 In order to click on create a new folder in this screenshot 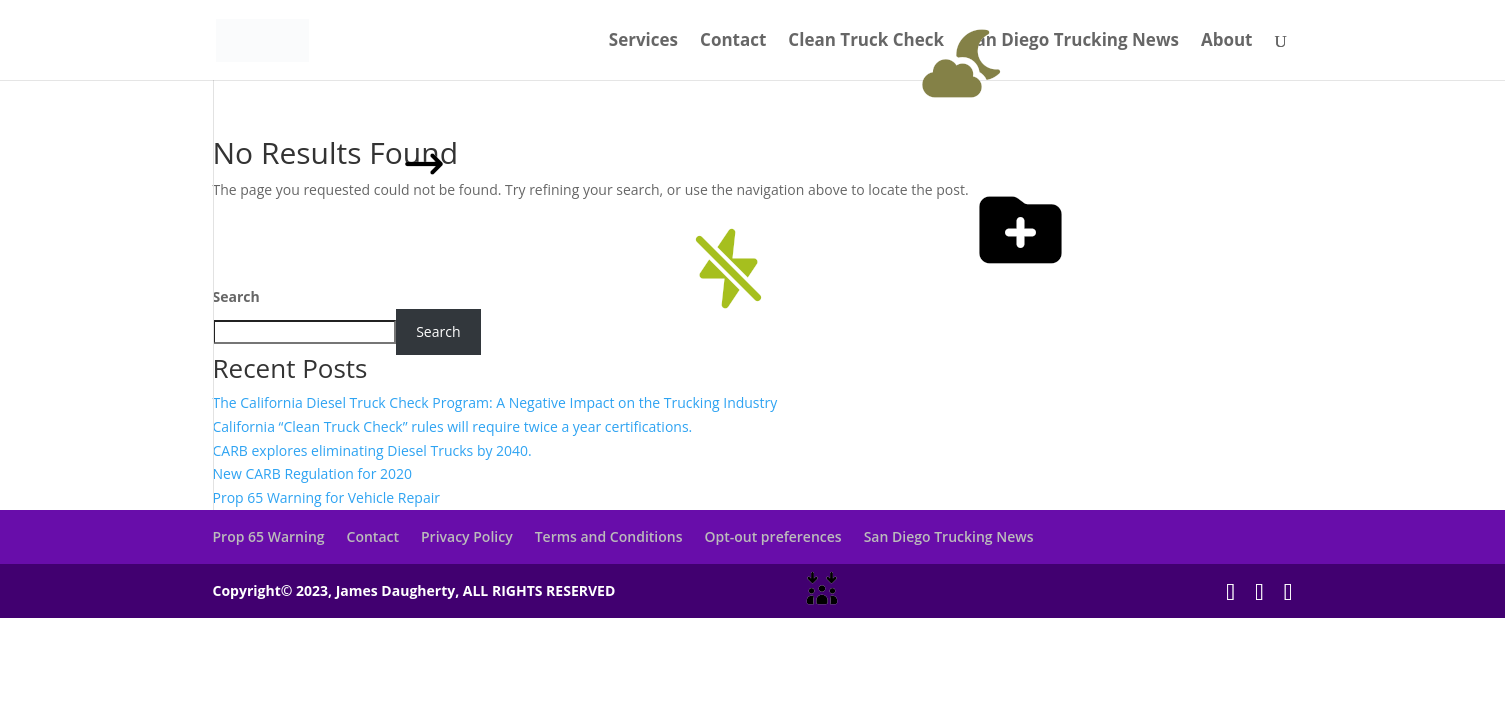, I will do `click(1020, 232)`.